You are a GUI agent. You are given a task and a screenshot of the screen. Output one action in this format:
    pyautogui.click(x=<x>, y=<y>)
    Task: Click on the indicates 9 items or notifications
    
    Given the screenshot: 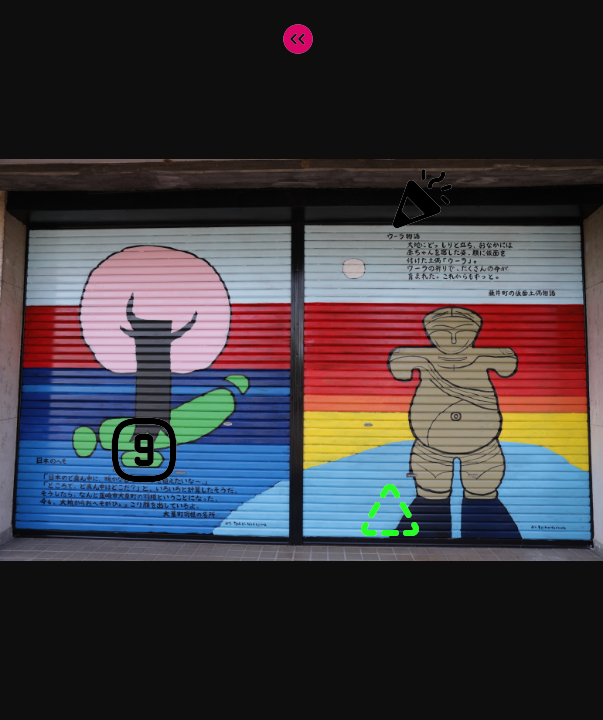 What is the action you would take?
    pyautogui.click(x=144, y=450)
    